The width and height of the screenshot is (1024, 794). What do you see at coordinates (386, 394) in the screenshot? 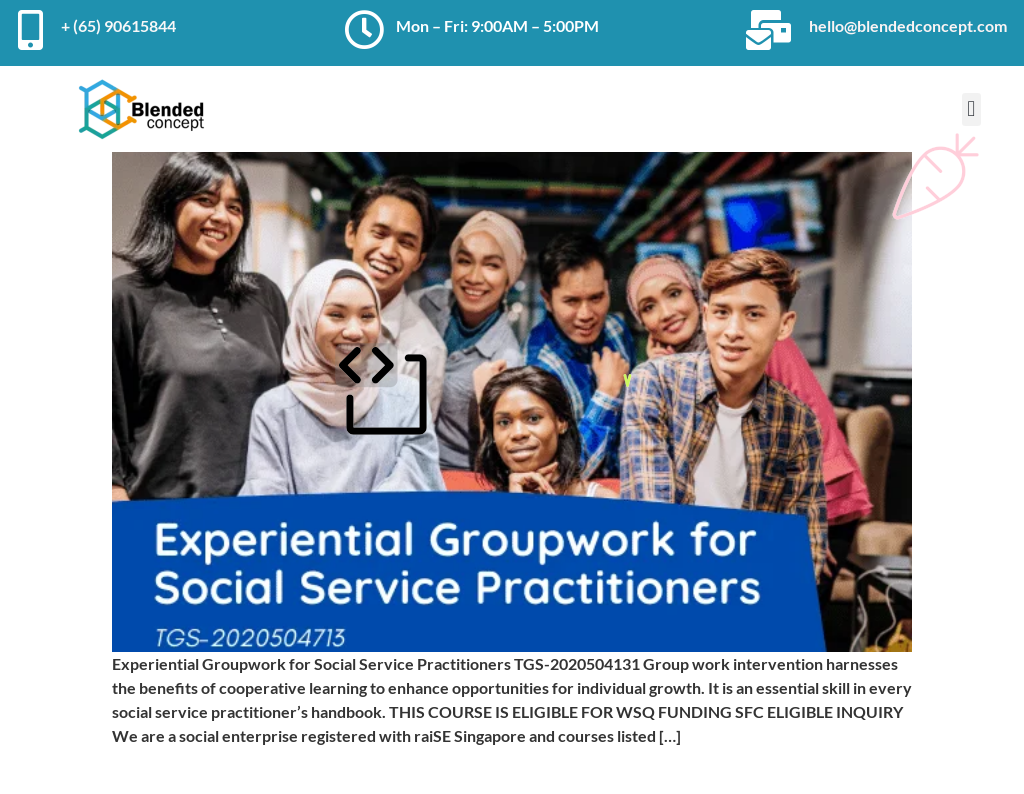
I see `insert a code block or snippet` at bounding box center [386, 394].